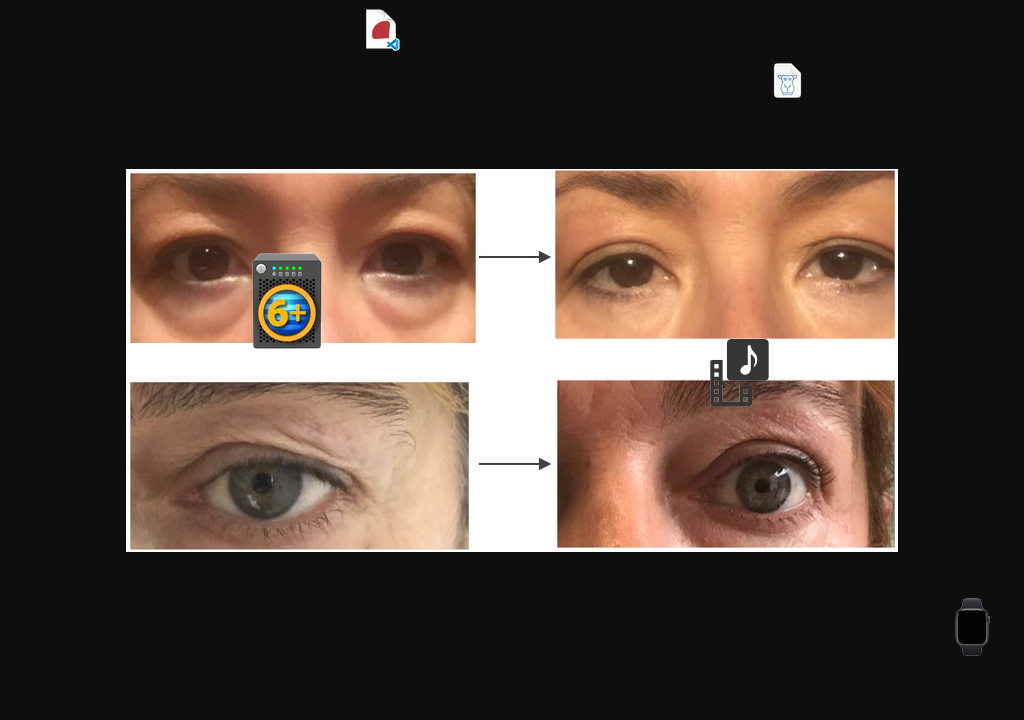 This screenshot has width=1024, height=720. What do you see at coordinates (287, 301) in the screenshot?
I see `RAID 6+ storage configuration or disk array` at bounding box center [287, 301].